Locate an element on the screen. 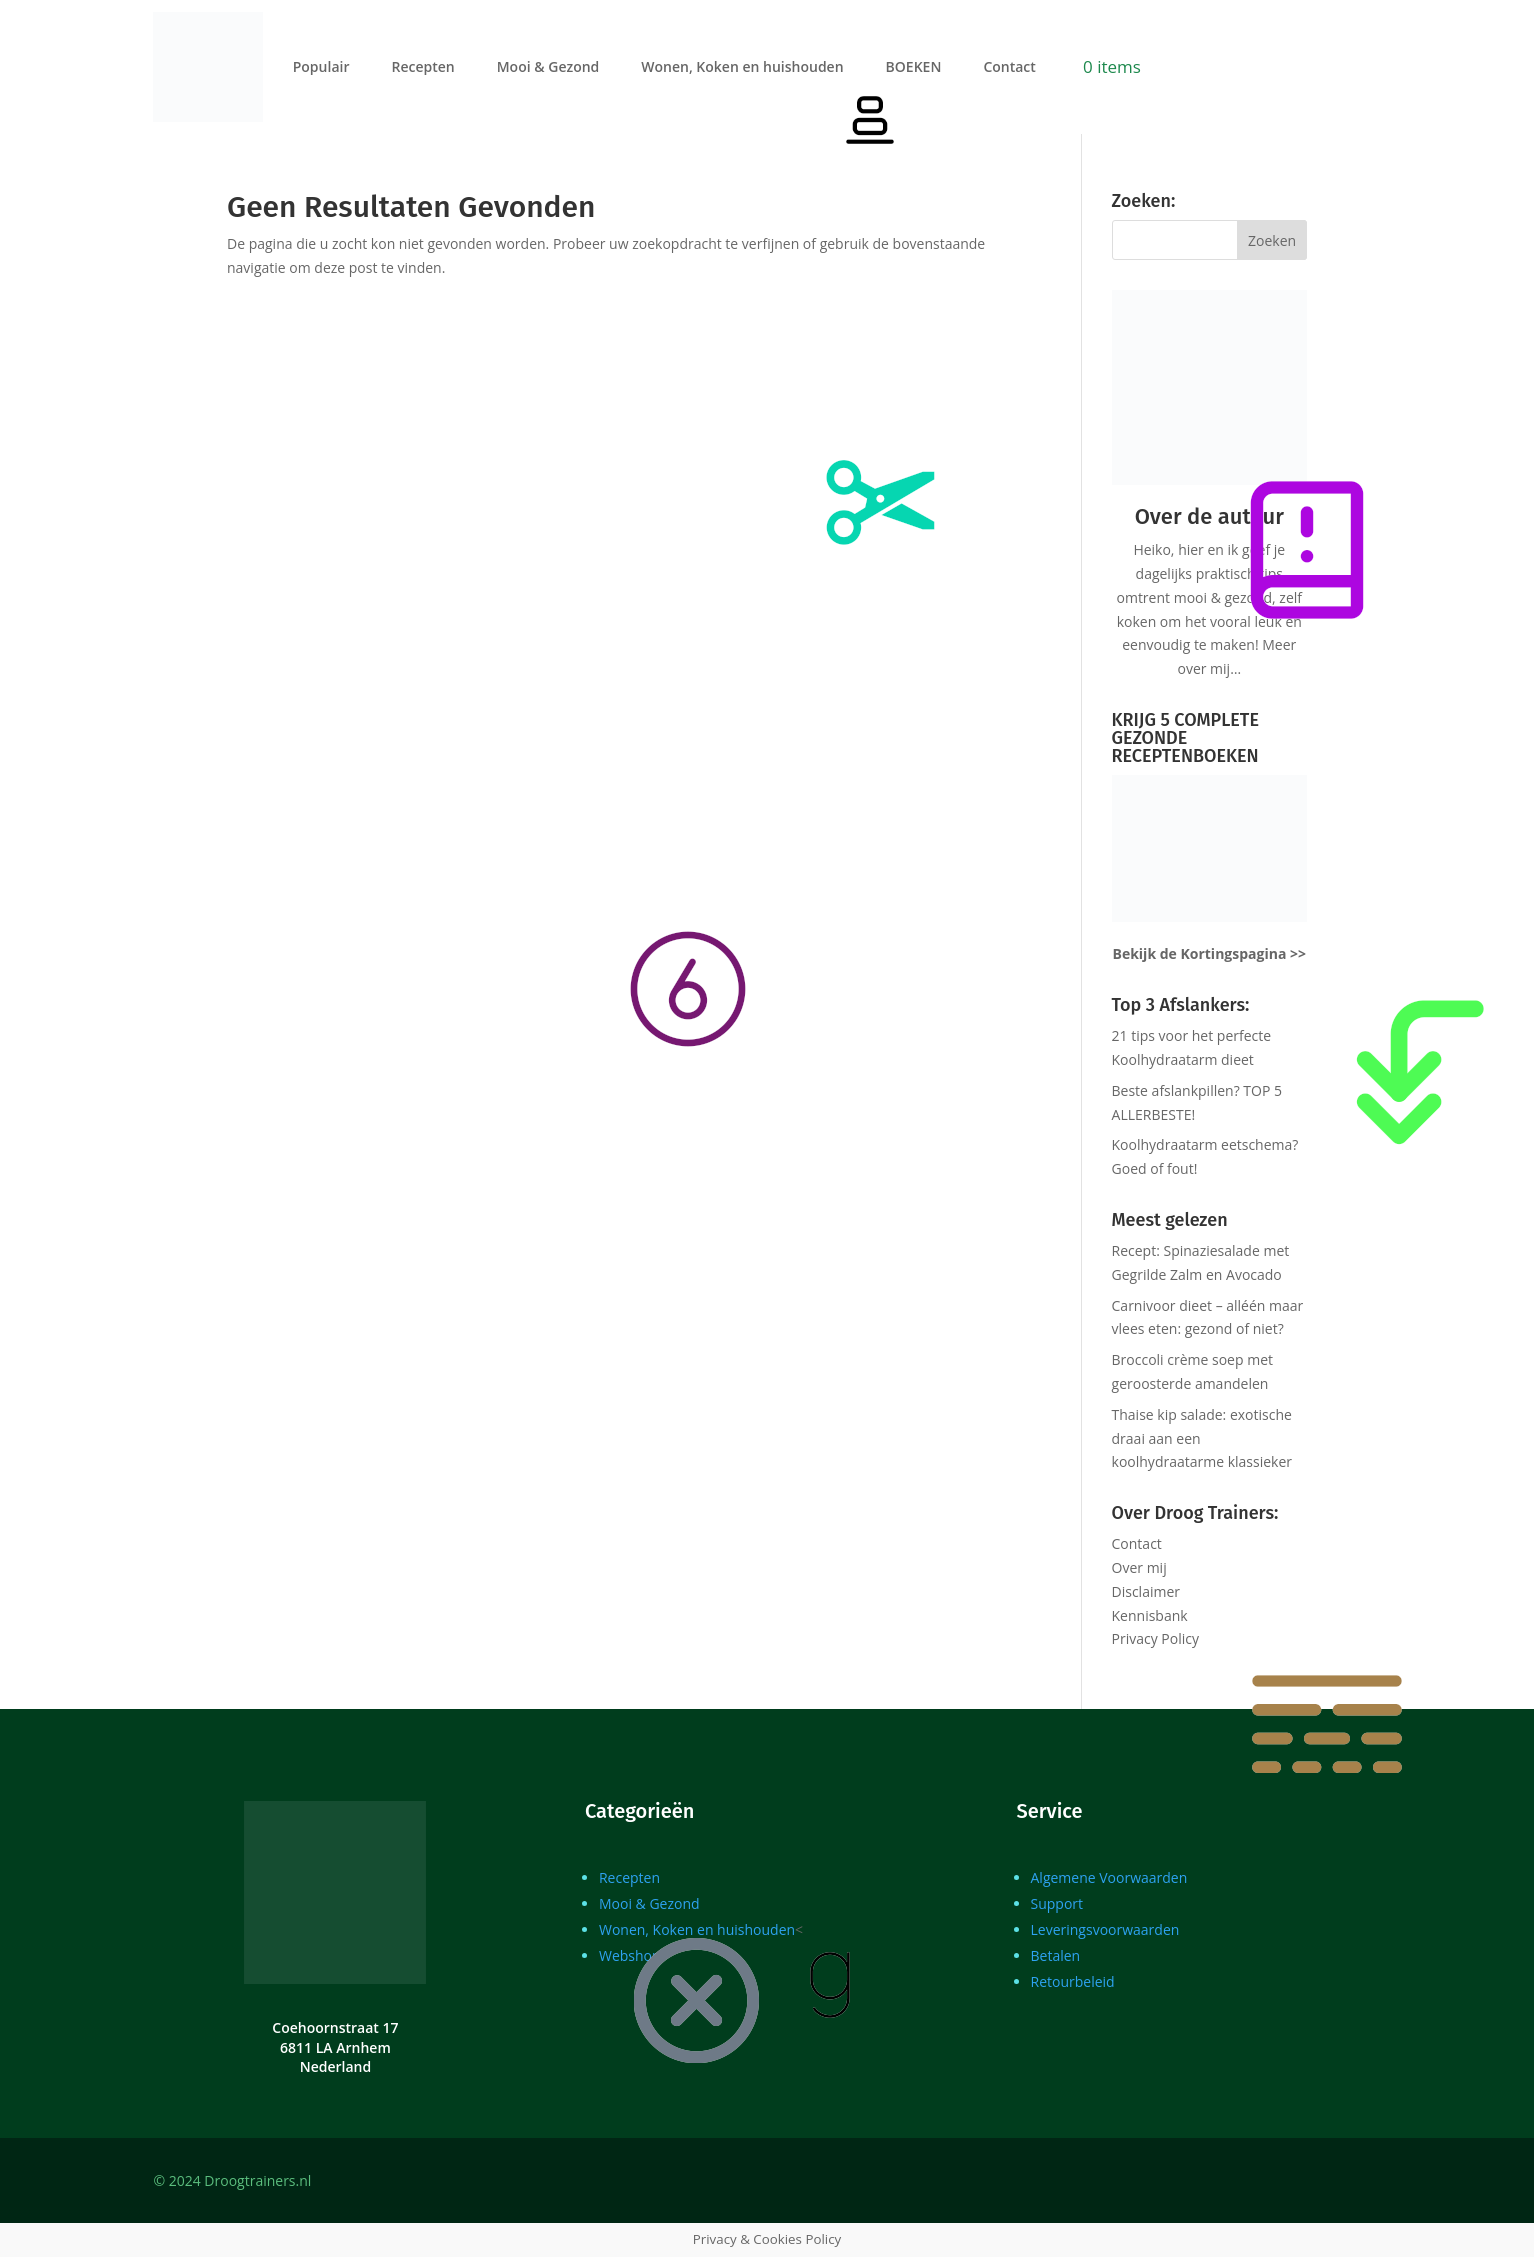 Image resolution: width=1534 pixels, height=2257 pixels. indicates step six in a numbered sequence is located at coordinates (688, 989).